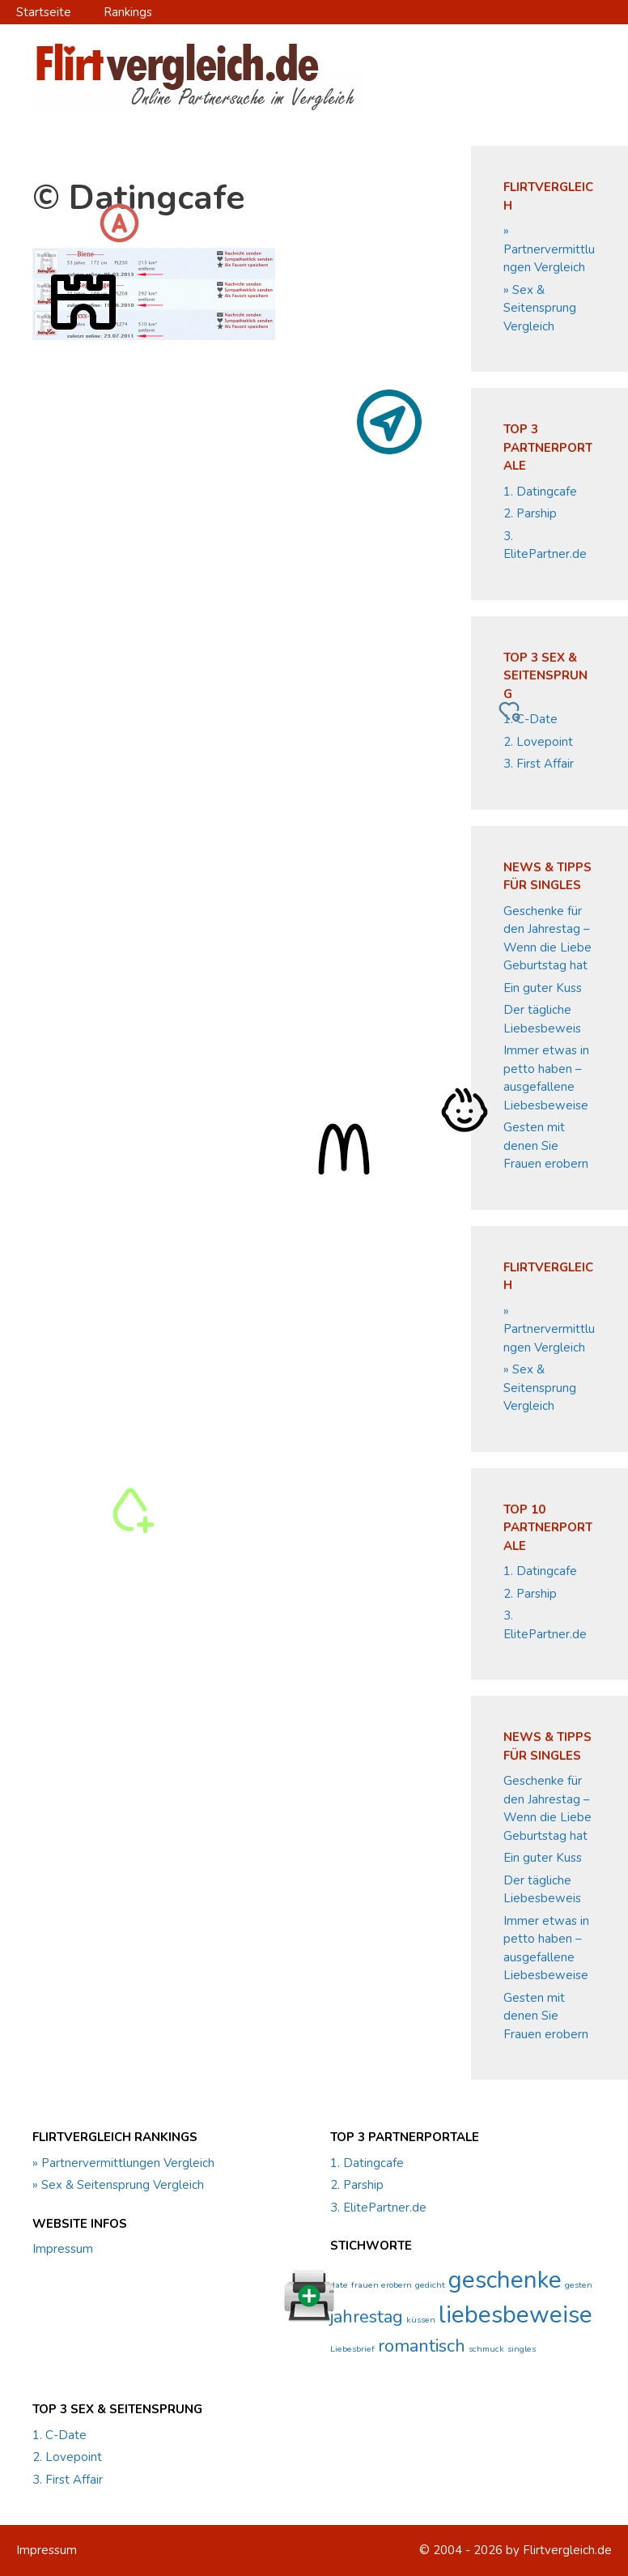  What do you see at coordinates (509, 711) in the screenshot?
I see `save this location to favorites` at bounding box center [509, 711].